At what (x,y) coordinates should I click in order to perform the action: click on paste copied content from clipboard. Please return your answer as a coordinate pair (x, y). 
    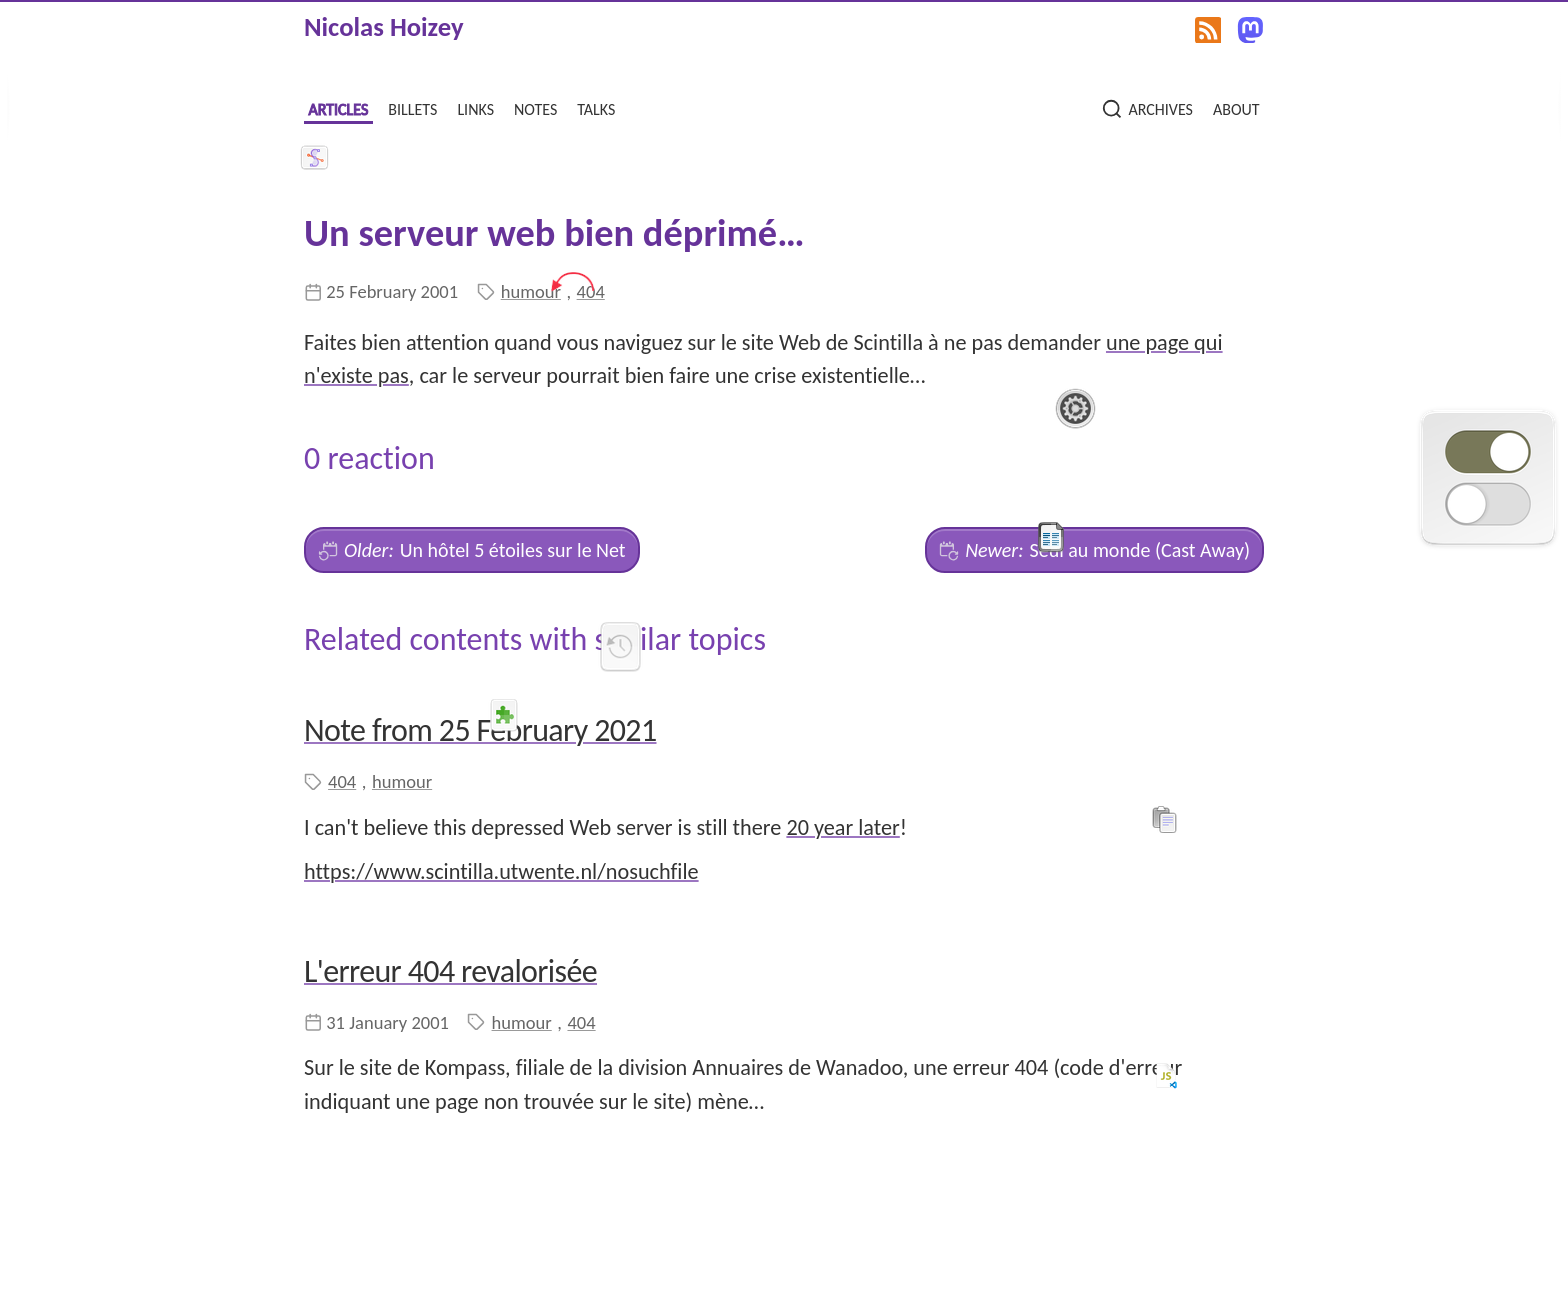
    Looking at the image, I should click on (1164, 819).